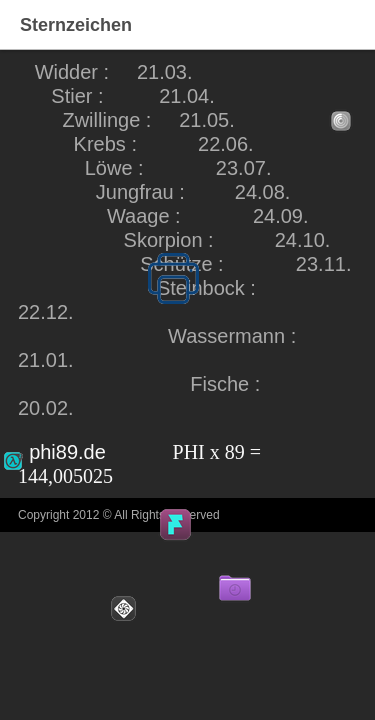 The height and width of the screenshot is (720, 375). I want to click on open the Fitness app, so click(341, 121).